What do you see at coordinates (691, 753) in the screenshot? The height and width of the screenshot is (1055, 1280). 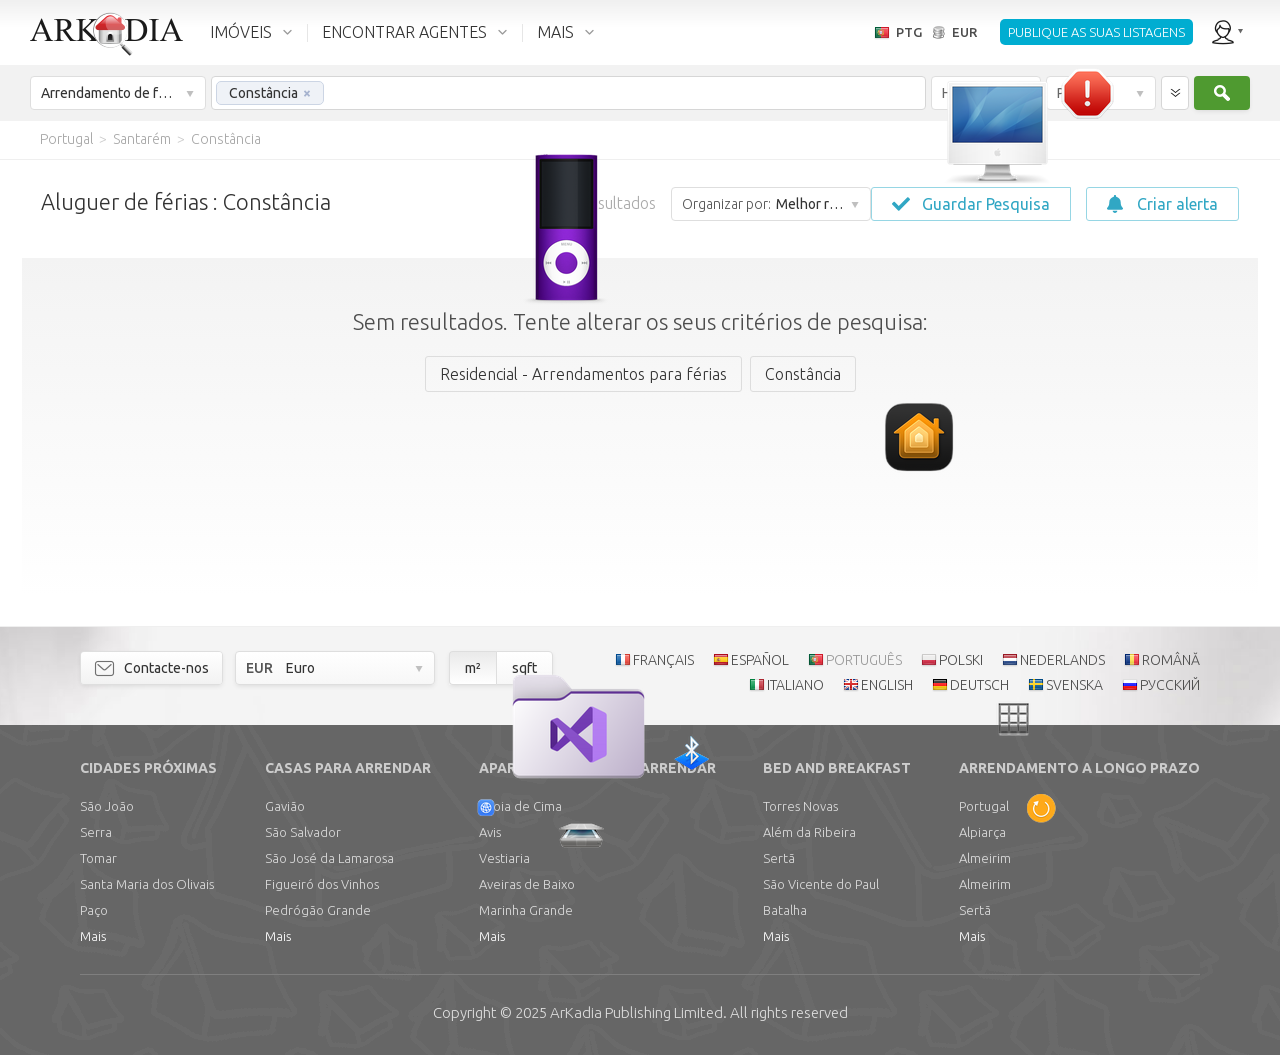 I see `open bluetooth file exchange utility` at bounding box center [691, 753].